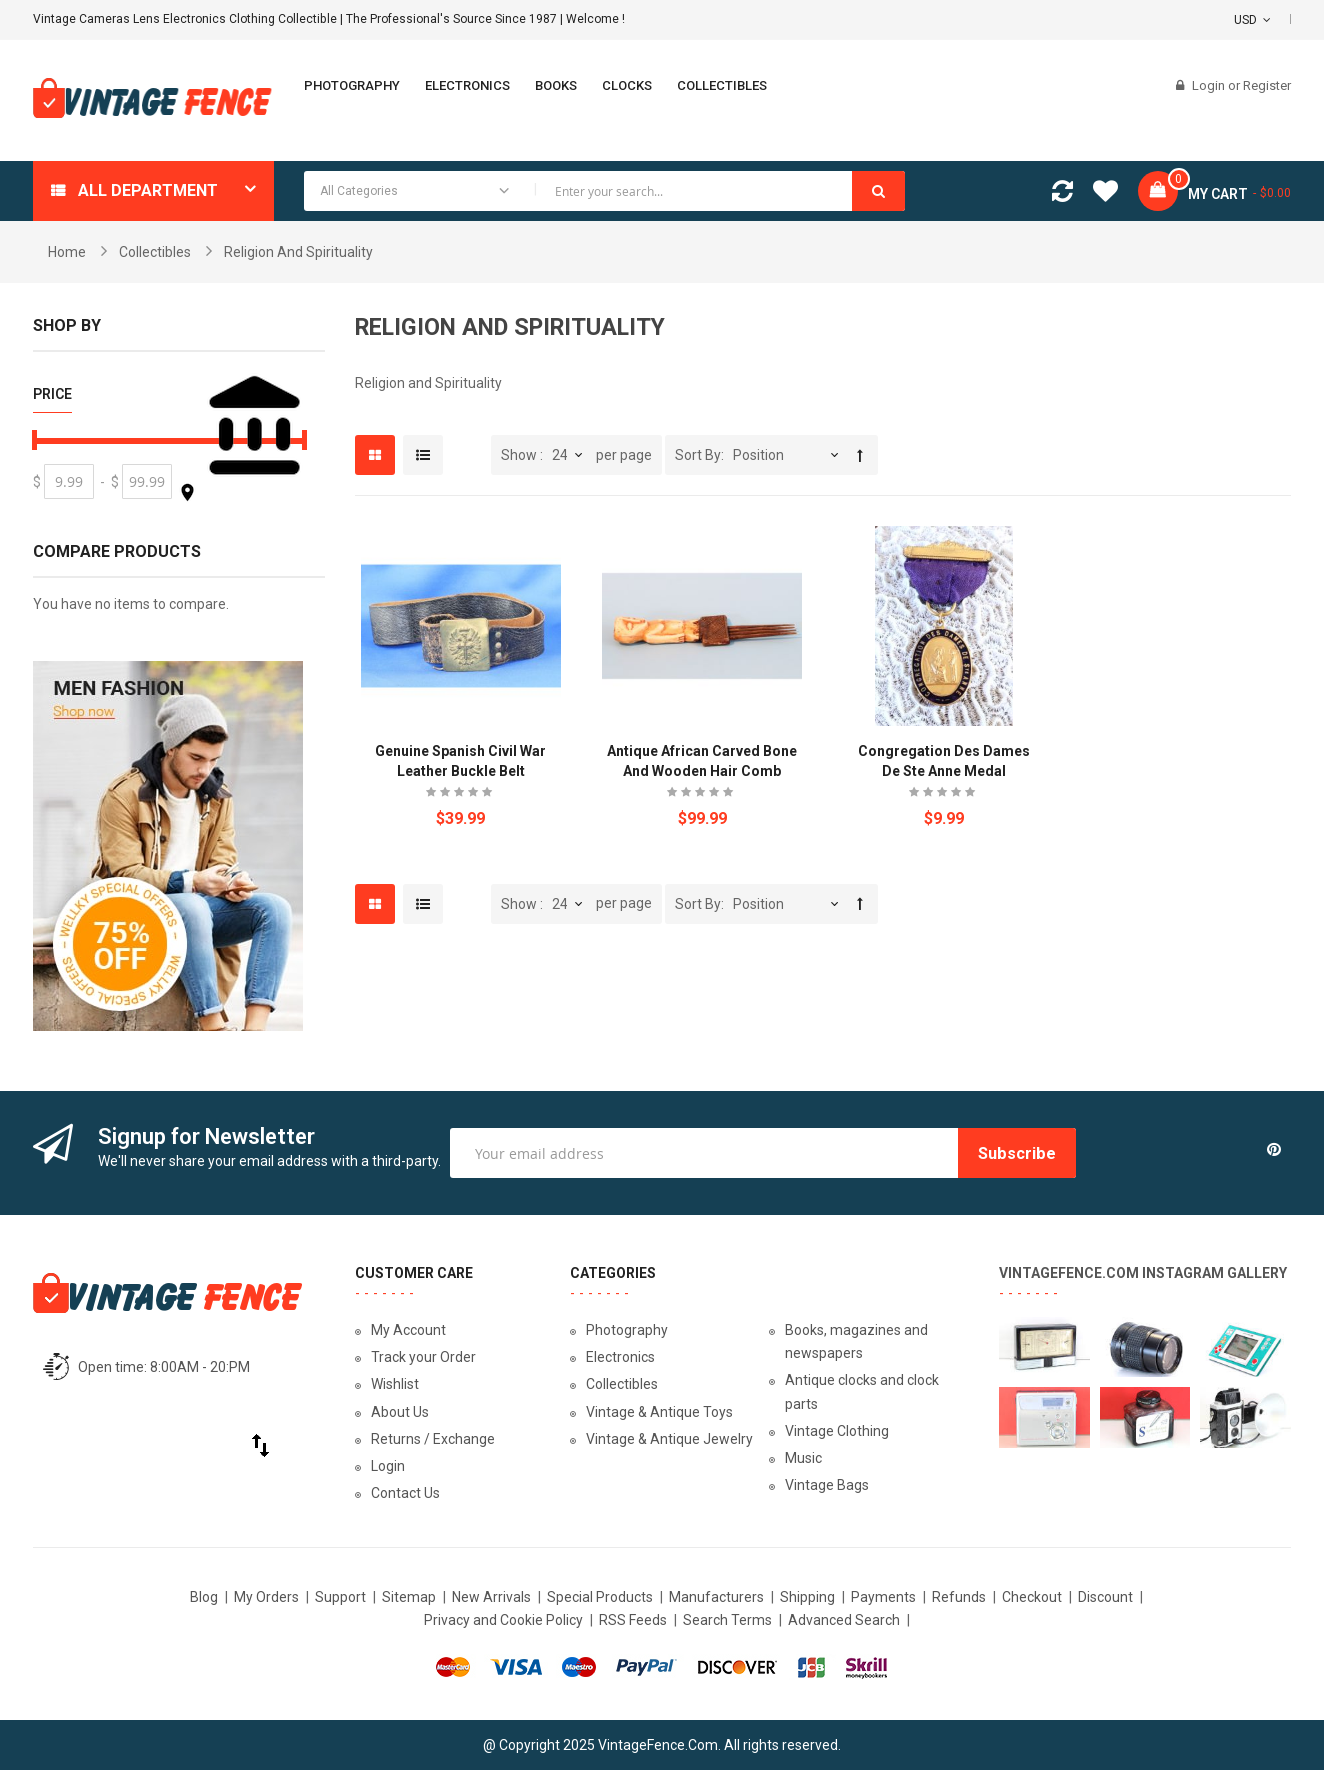 The height and width of the screenshot is (1770, 1324). What do you see at coordinates (260, 1445) in the screenshot?
I see `import or export data` at bounding box center [260, 1445].